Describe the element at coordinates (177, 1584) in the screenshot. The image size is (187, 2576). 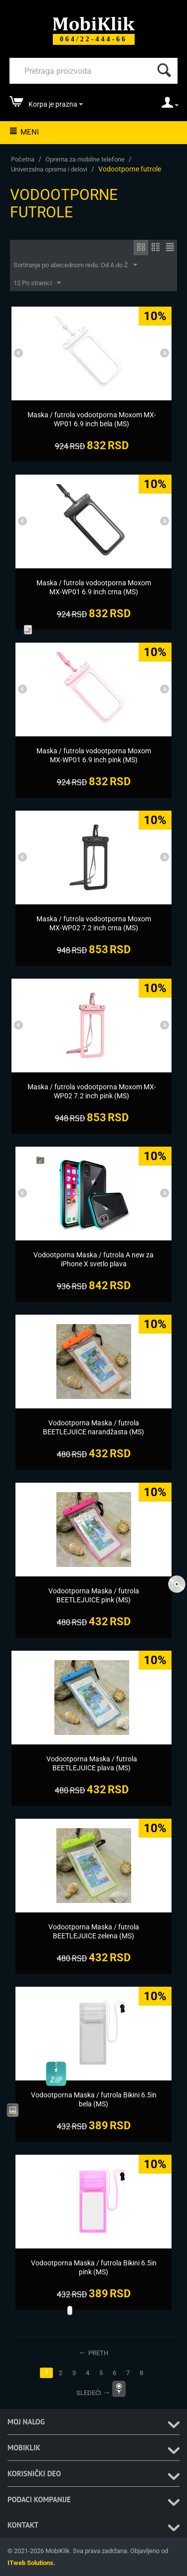
I see `indicates a DVD+R disc drive or media` at that location.